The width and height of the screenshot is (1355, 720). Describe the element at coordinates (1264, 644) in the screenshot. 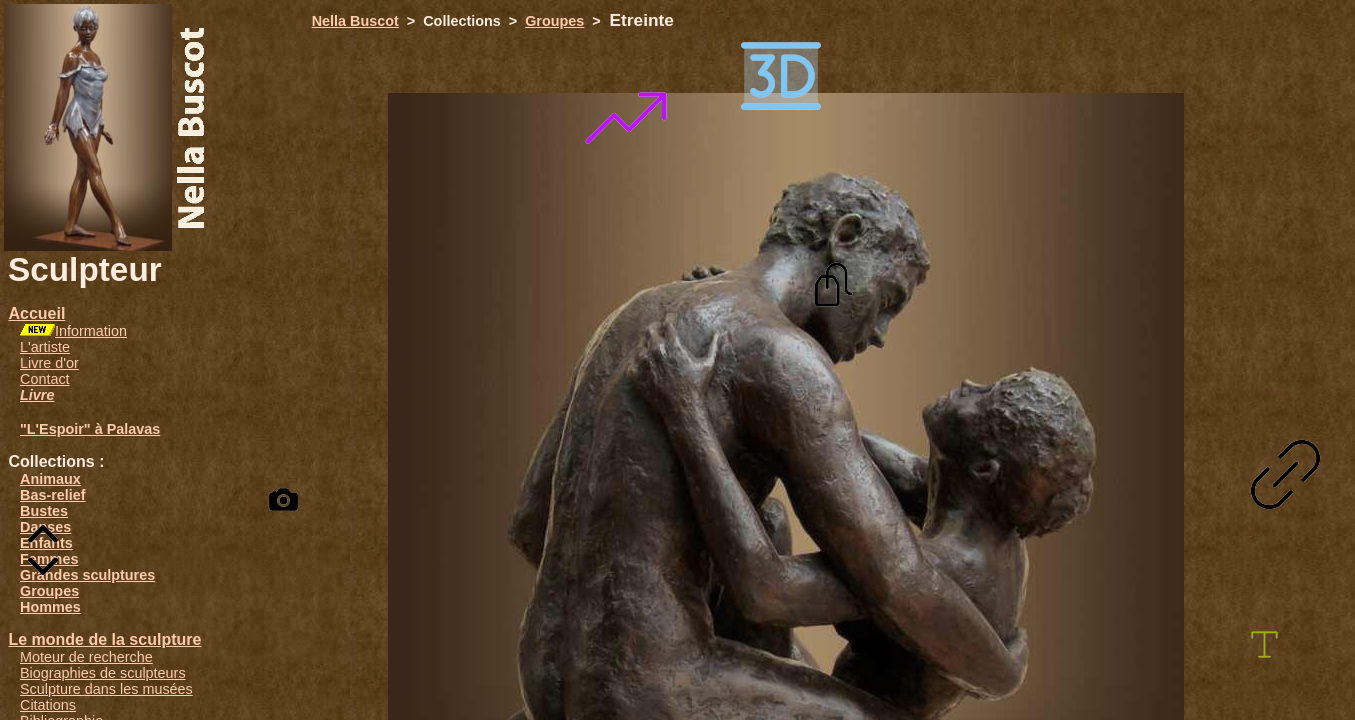

I see `format text or access text styling options` at that location.